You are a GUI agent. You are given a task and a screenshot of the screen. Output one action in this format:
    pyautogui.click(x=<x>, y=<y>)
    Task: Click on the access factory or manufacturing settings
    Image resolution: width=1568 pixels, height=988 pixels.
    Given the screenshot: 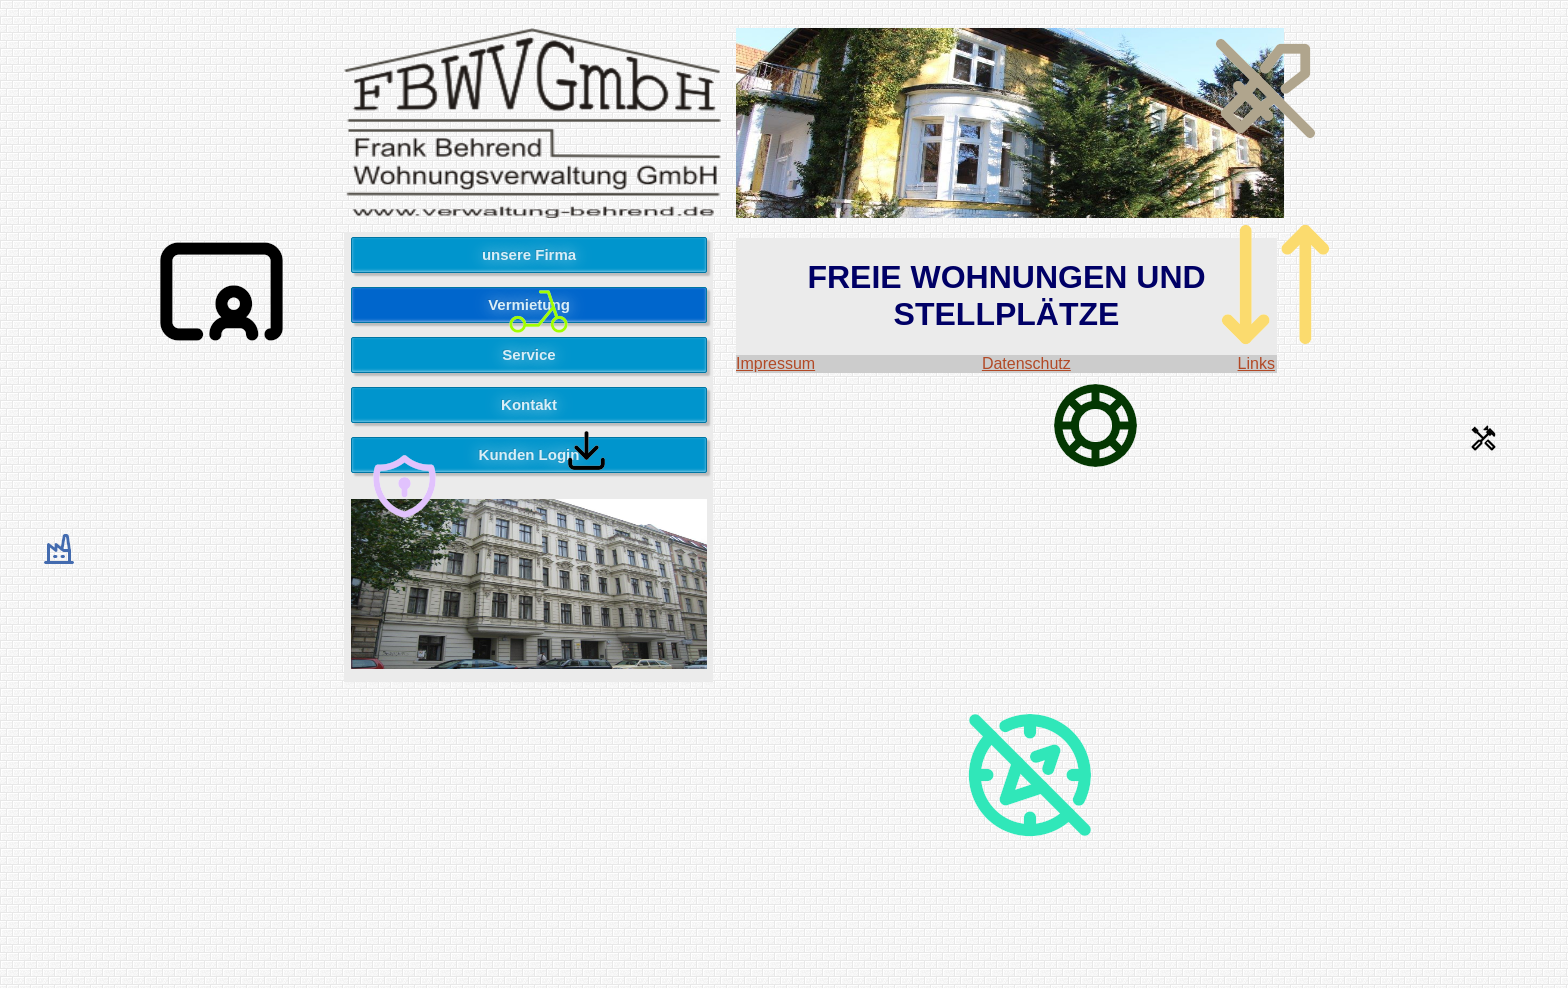 What is the action you would take?
    pyautogui.click(x=59, y=549)
    